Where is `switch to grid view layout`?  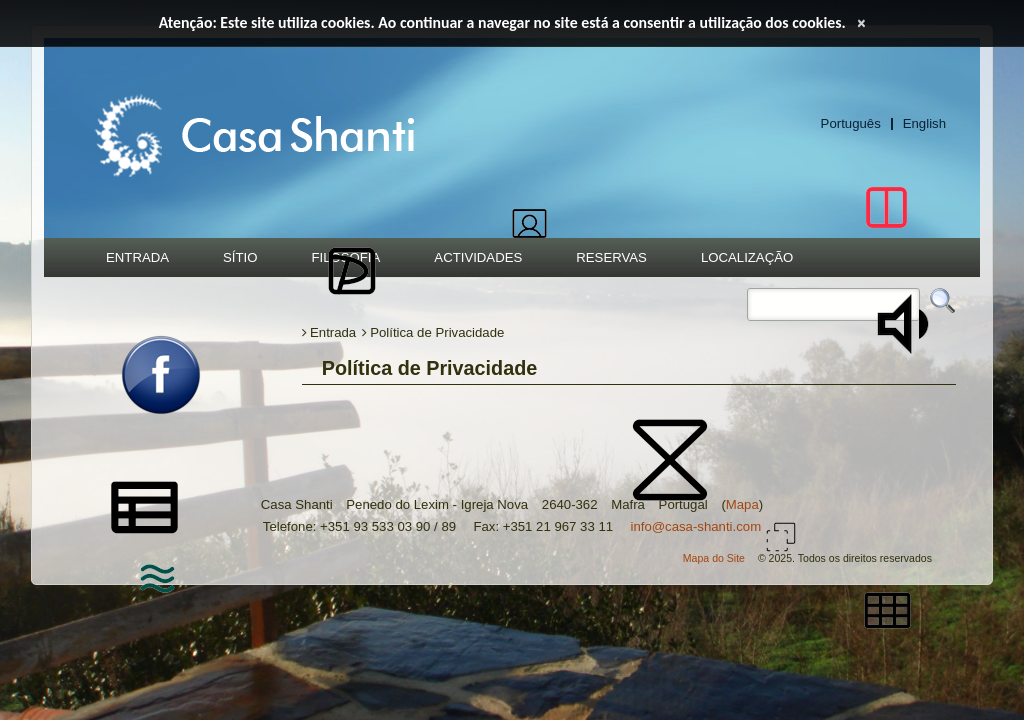 switch to grid view layout is located at coordinates (887, 610).